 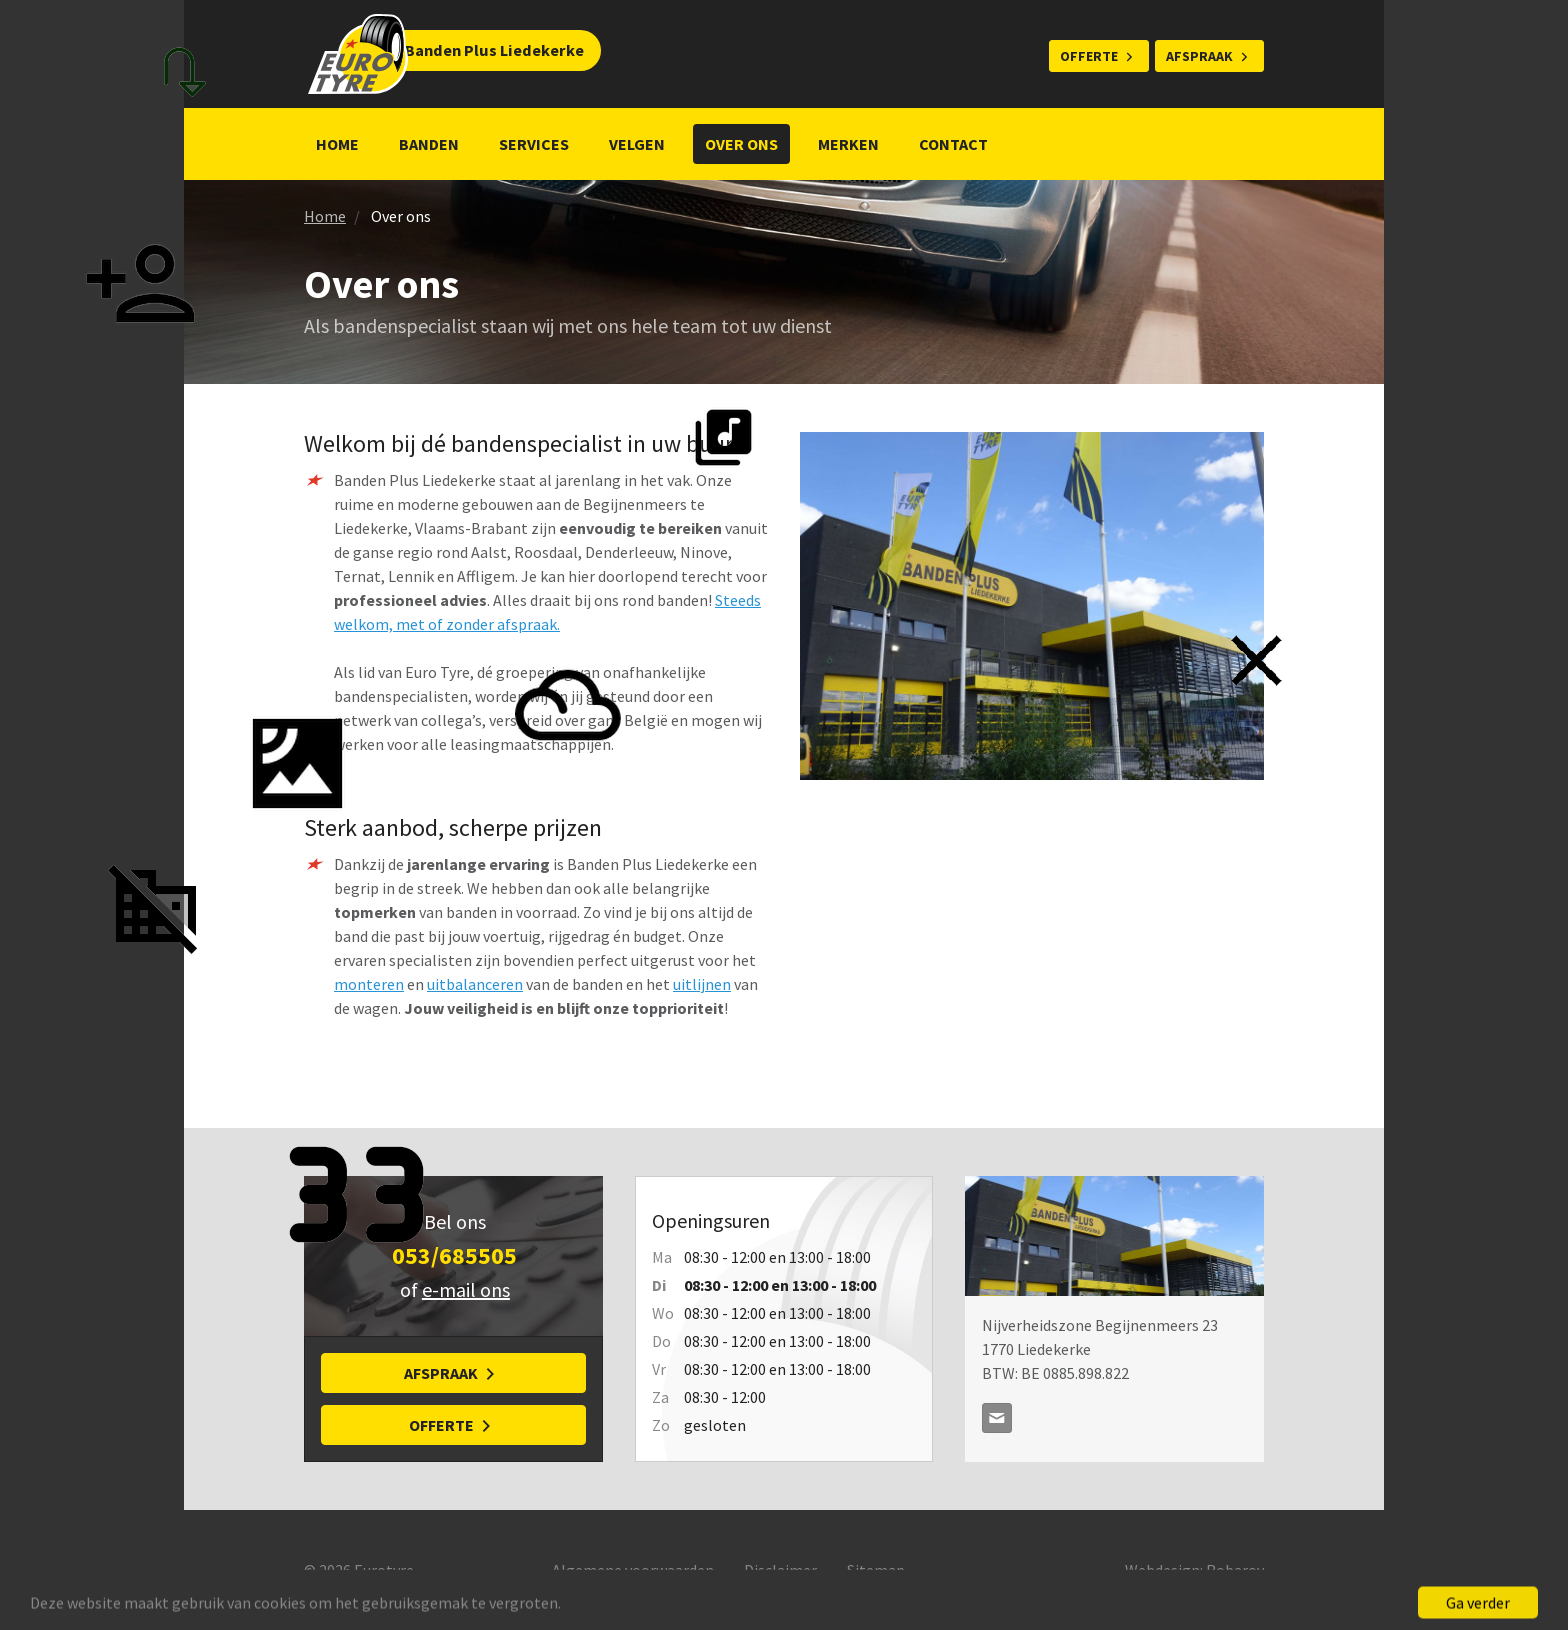 What do you see at coordinates (568, 705) in the screenshot?
I see `indicates cloud storage or services` at bounding box center [568, 705].